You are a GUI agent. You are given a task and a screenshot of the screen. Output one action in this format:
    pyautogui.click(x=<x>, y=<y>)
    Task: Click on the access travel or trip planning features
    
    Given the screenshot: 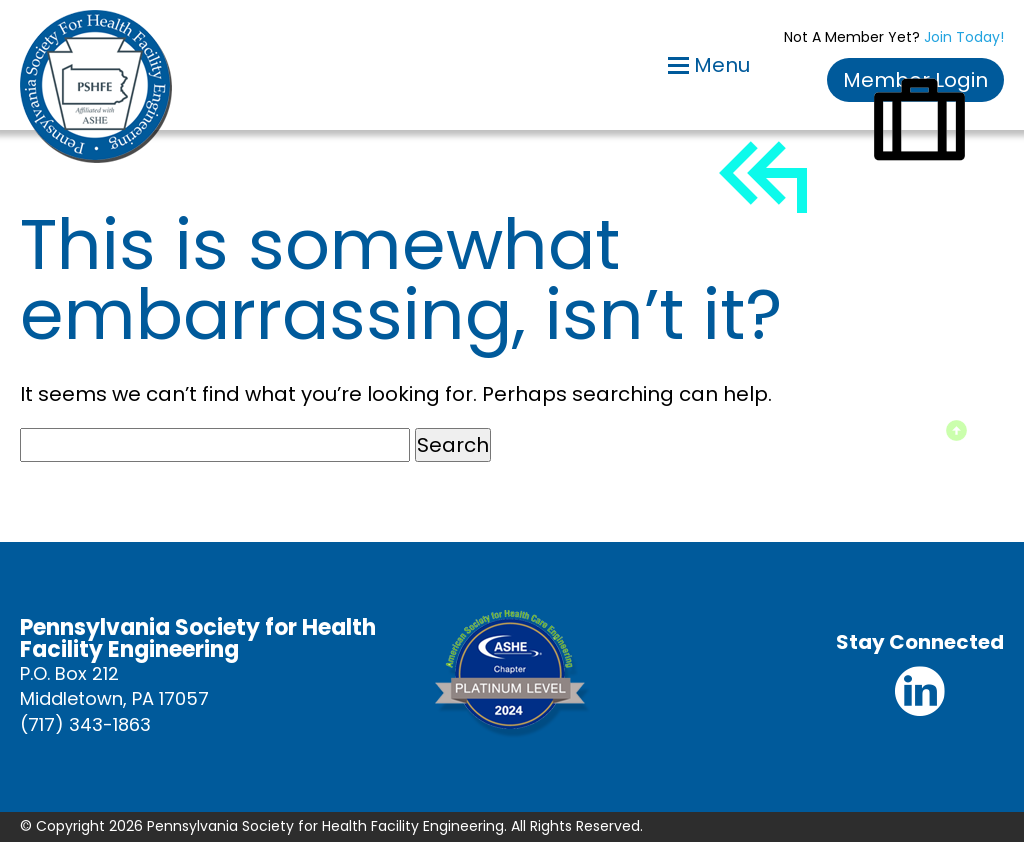 What is the action you would take?
    pyautogui.click(x=919, y=119)
    